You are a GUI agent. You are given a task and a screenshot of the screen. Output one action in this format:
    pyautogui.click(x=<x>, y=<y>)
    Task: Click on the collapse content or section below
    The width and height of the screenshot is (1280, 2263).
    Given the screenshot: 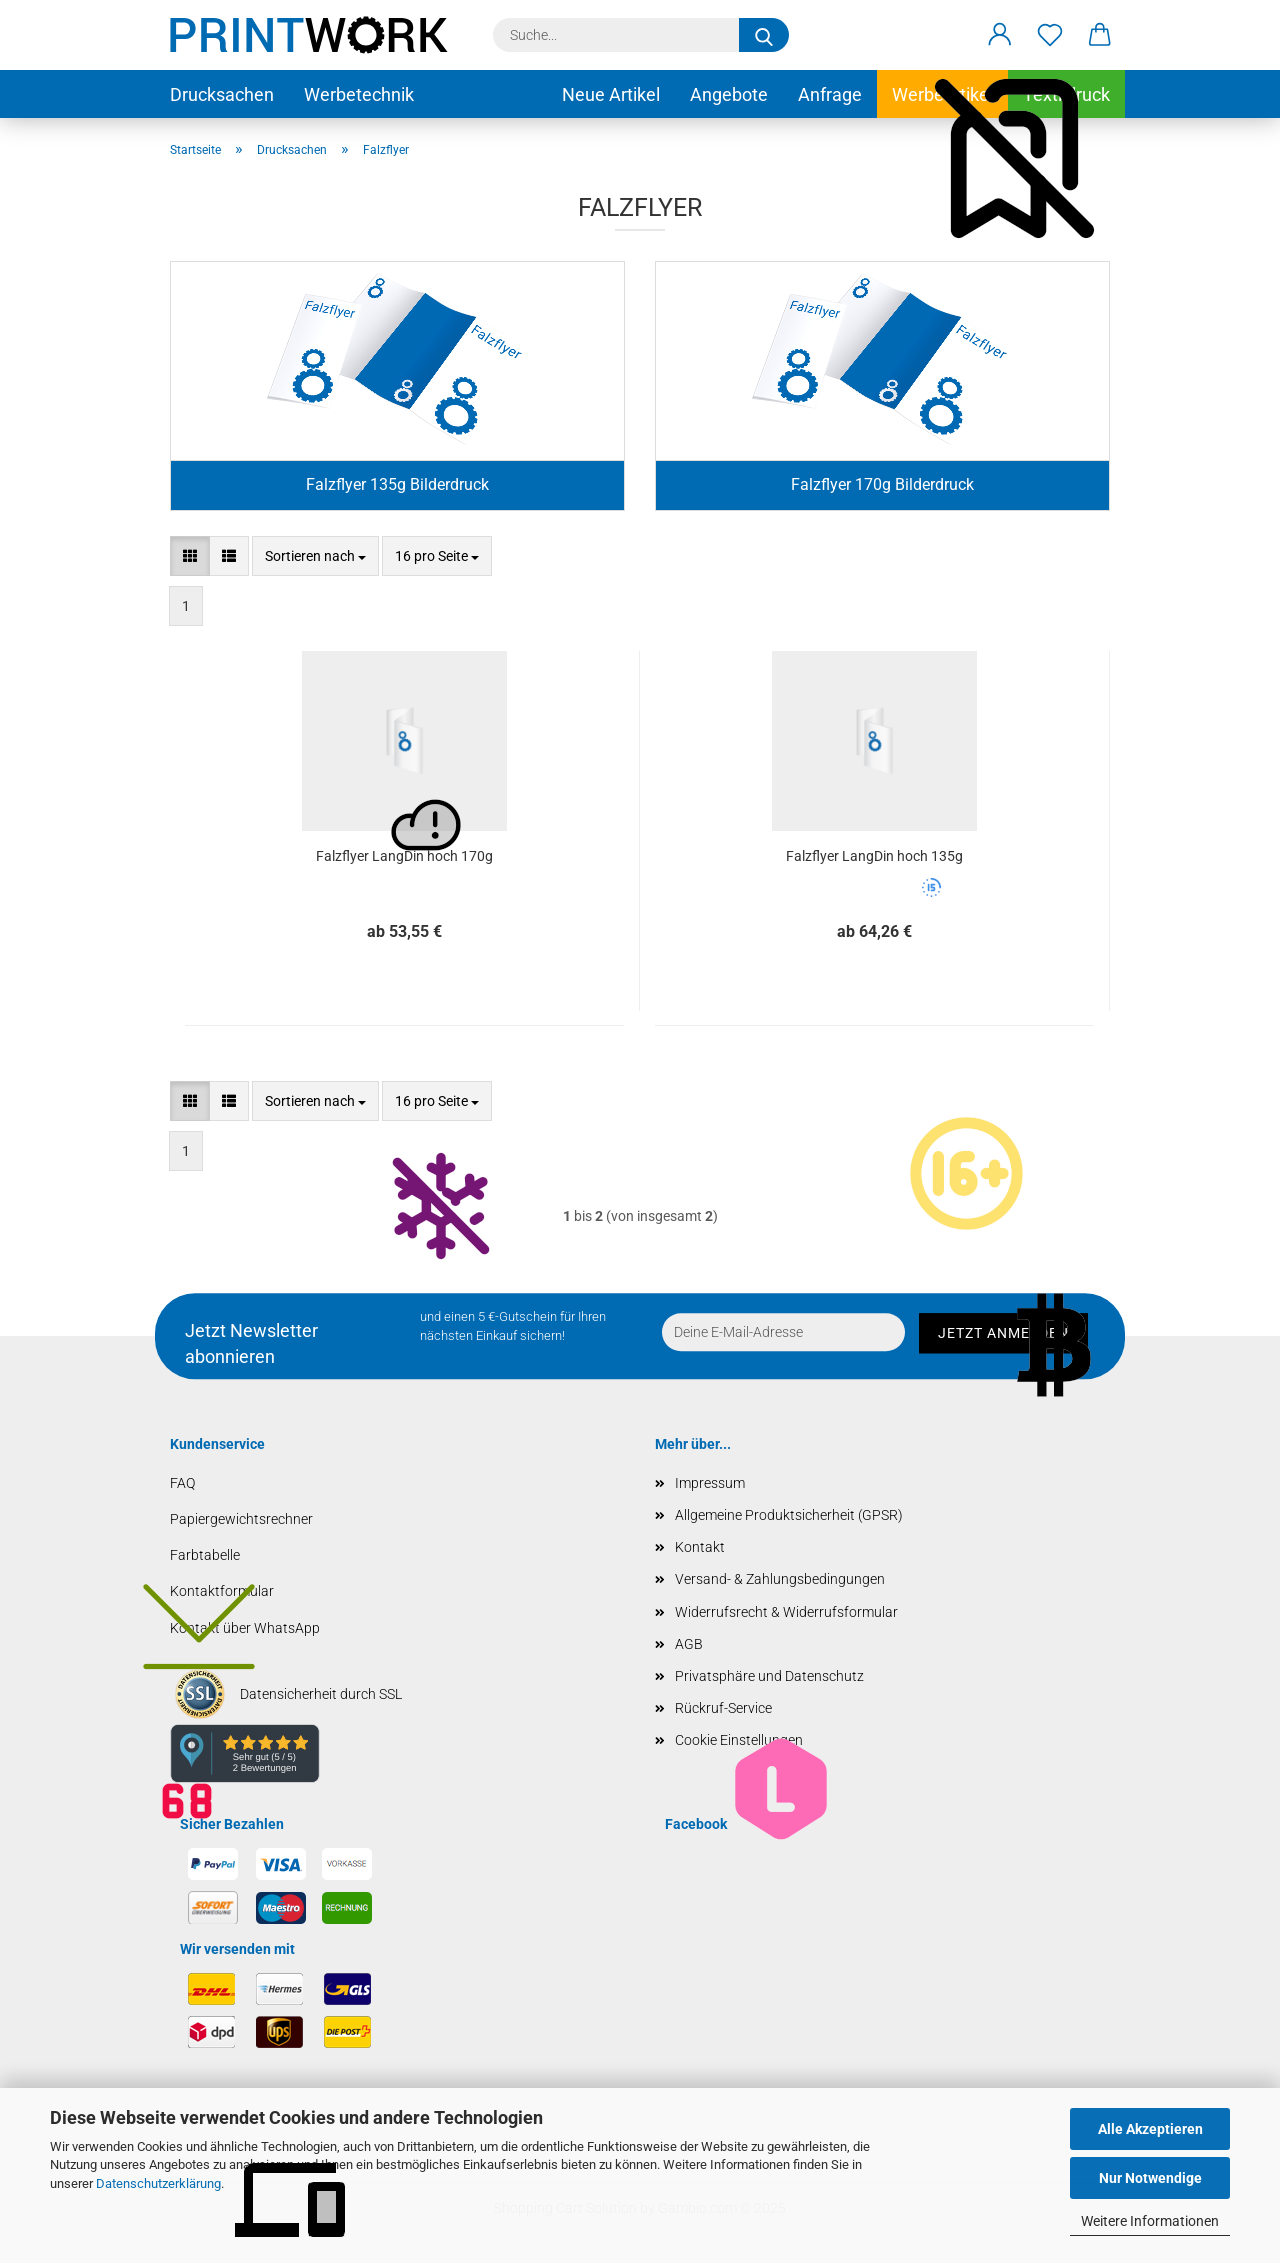 What is the action you would take?
    pyautogui.click(x=199, y=1624)
    